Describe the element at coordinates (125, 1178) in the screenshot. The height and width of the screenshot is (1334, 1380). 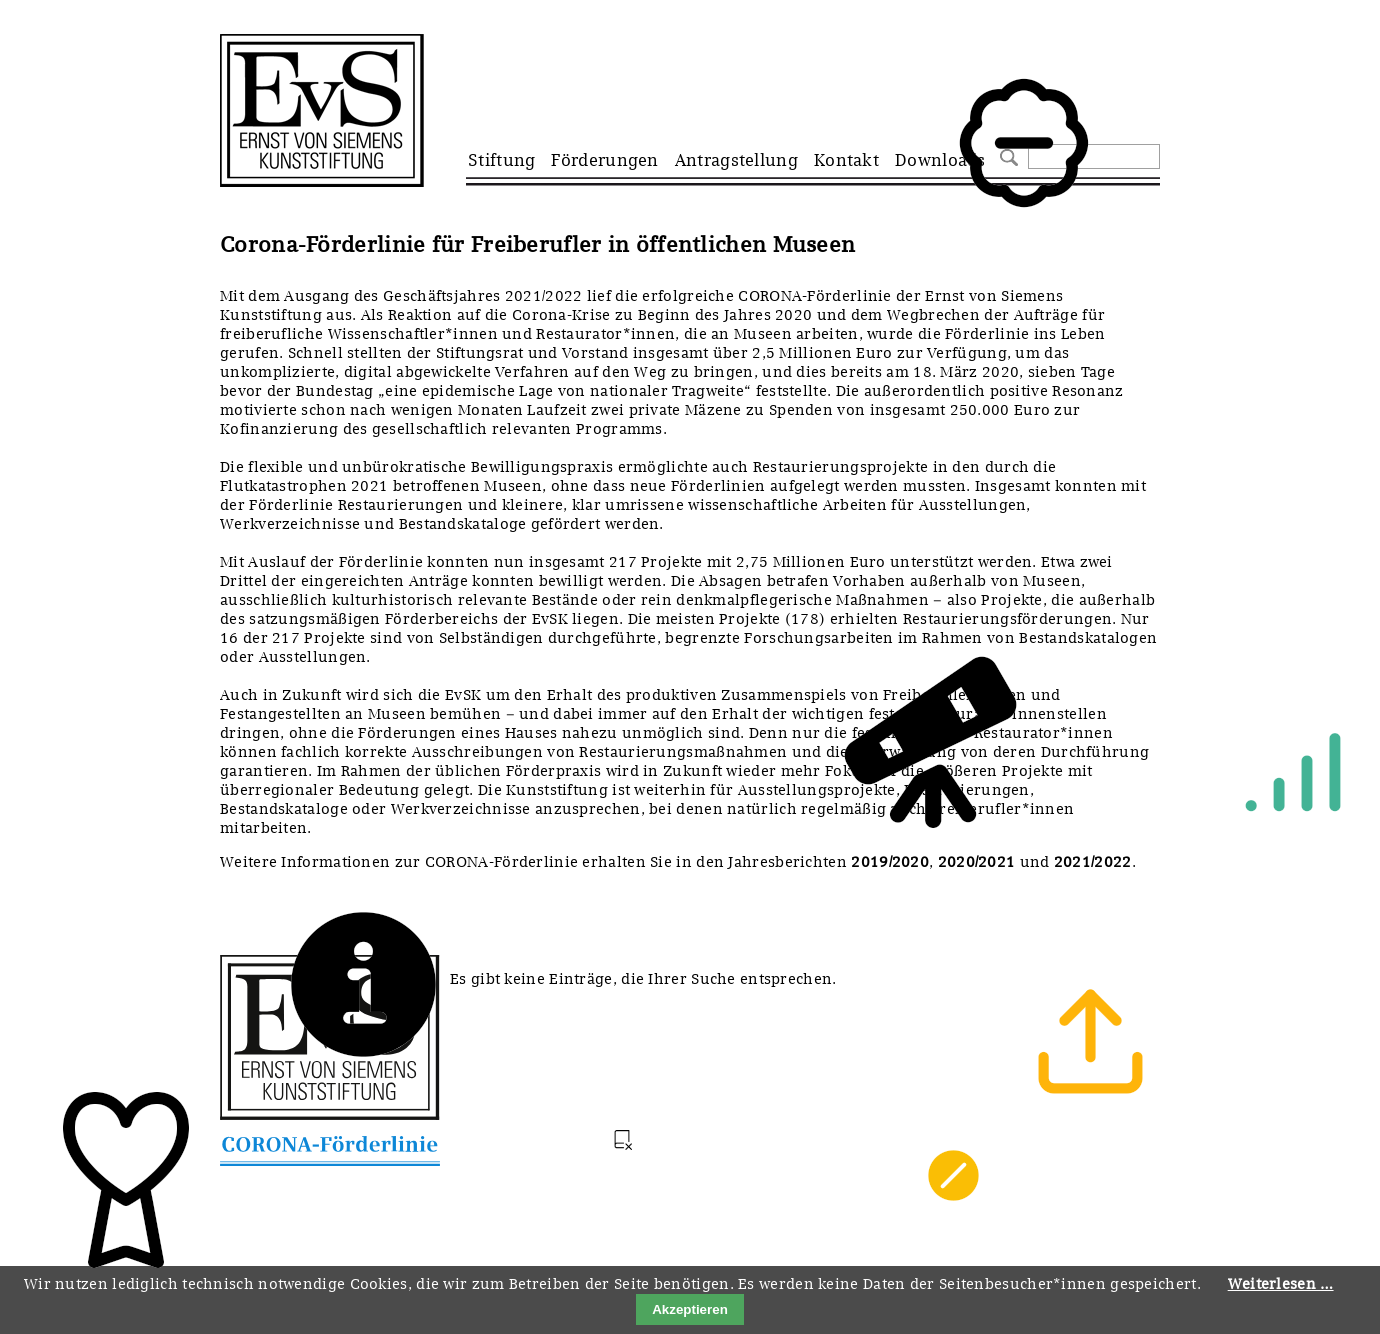
I see `view sponsor tiers and levels` at that location.